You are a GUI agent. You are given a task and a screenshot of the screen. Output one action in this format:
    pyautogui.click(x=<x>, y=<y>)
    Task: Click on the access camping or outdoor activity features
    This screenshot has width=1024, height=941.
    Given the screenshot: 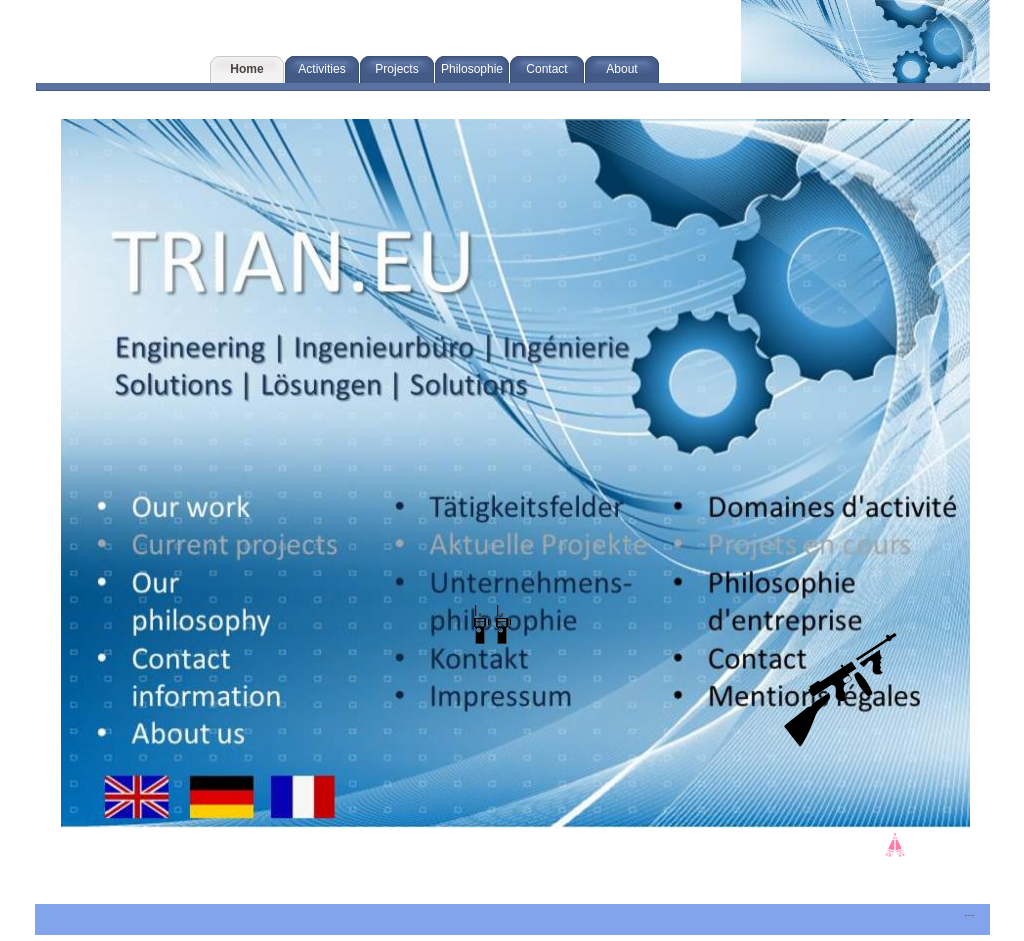 What is the action you would take?
    pyautogui.click(x=895, y=845)
    